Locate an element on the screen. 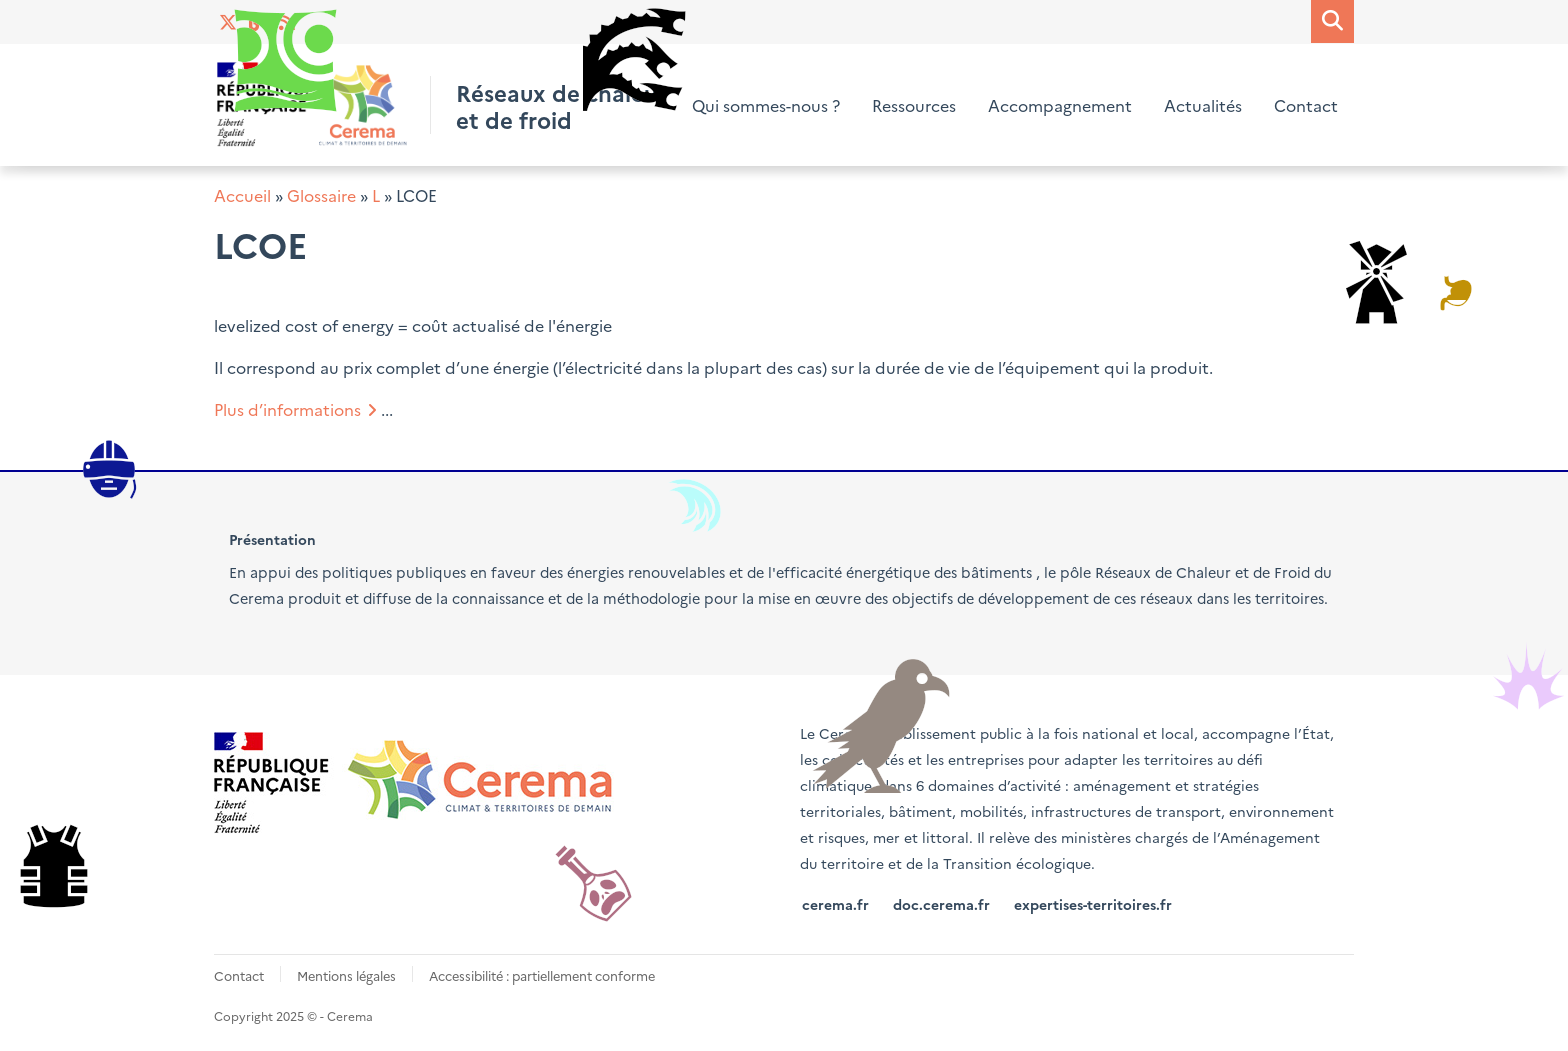 Image resolution: width=1568 pixels, height=1051 pixels. equip body armor or protective gear is located at coordinates (54, 866).